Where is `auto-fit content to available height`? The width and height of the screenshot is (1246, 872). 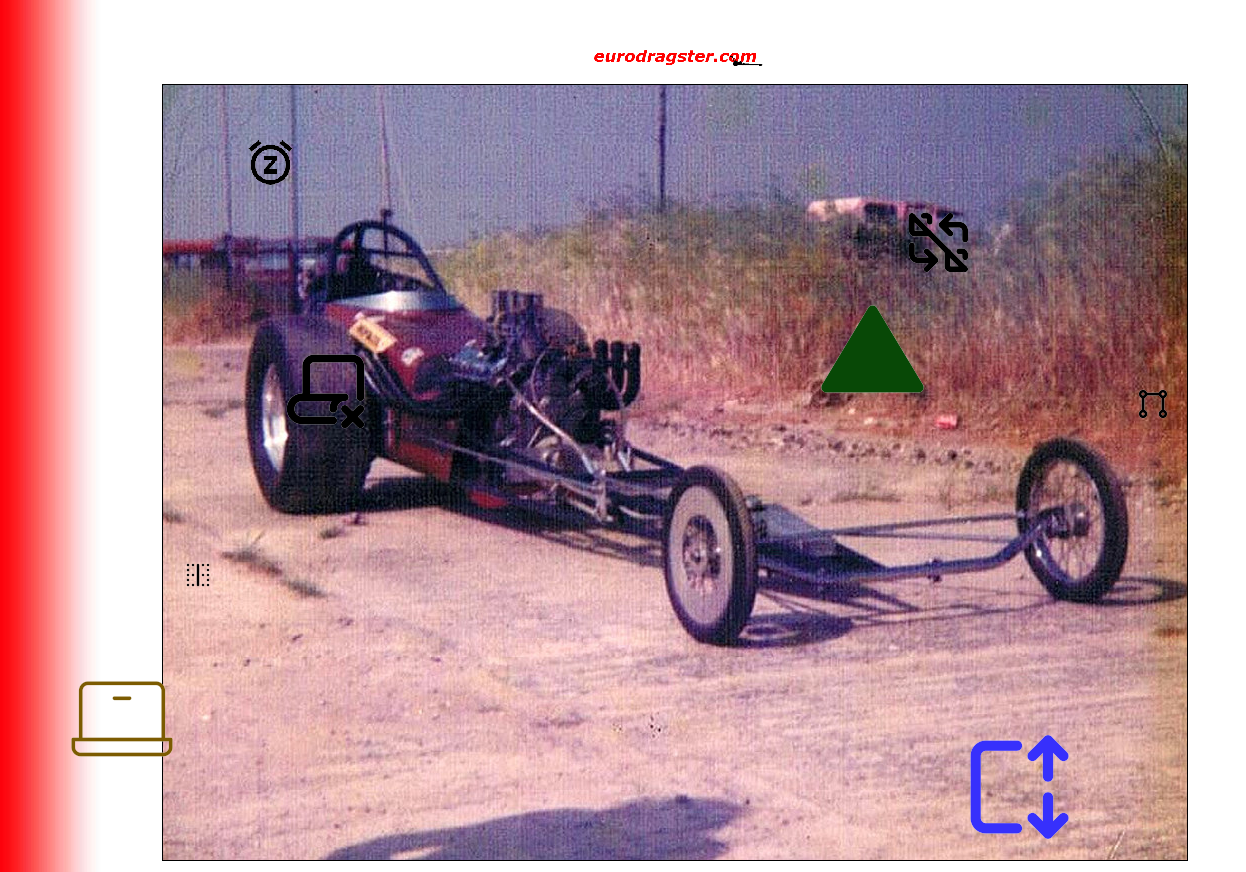
auto-fit content to available height is located at coordinates (1017, 787).